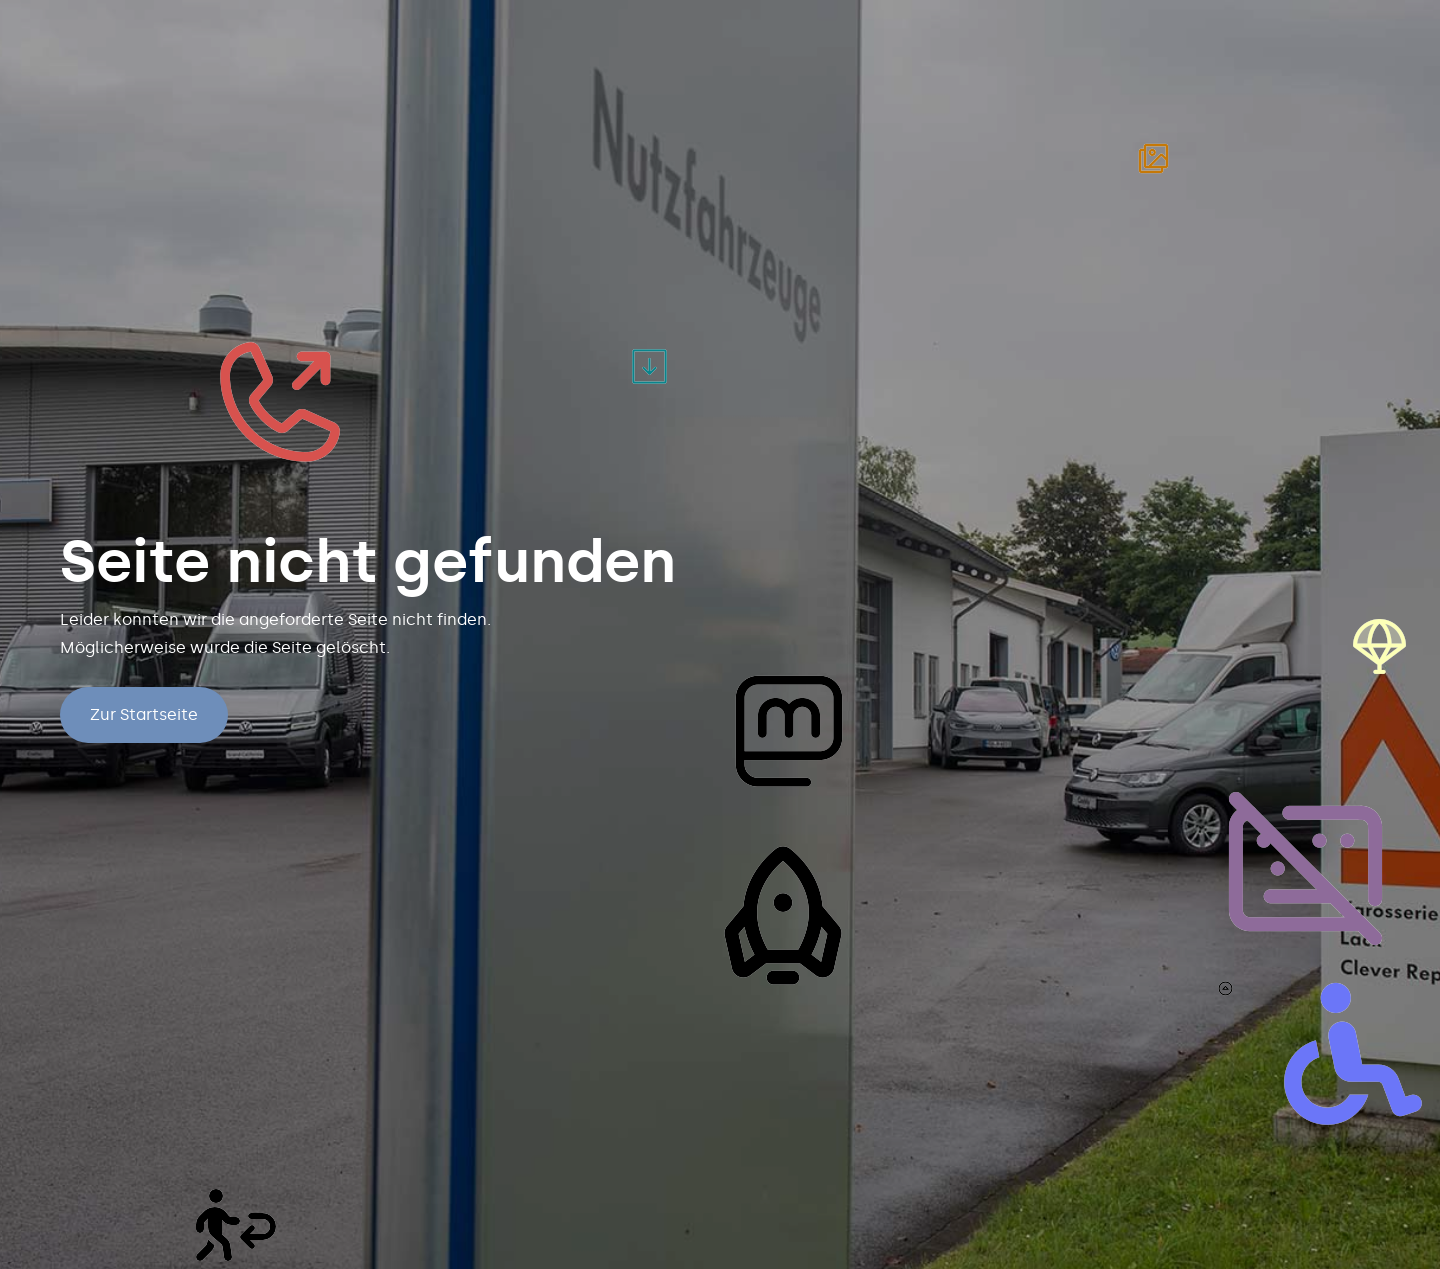  What do you see at coordinates (1305, 868) in the screenshot?
I see `disable keyboard input` at bounding box center [1305, 868].